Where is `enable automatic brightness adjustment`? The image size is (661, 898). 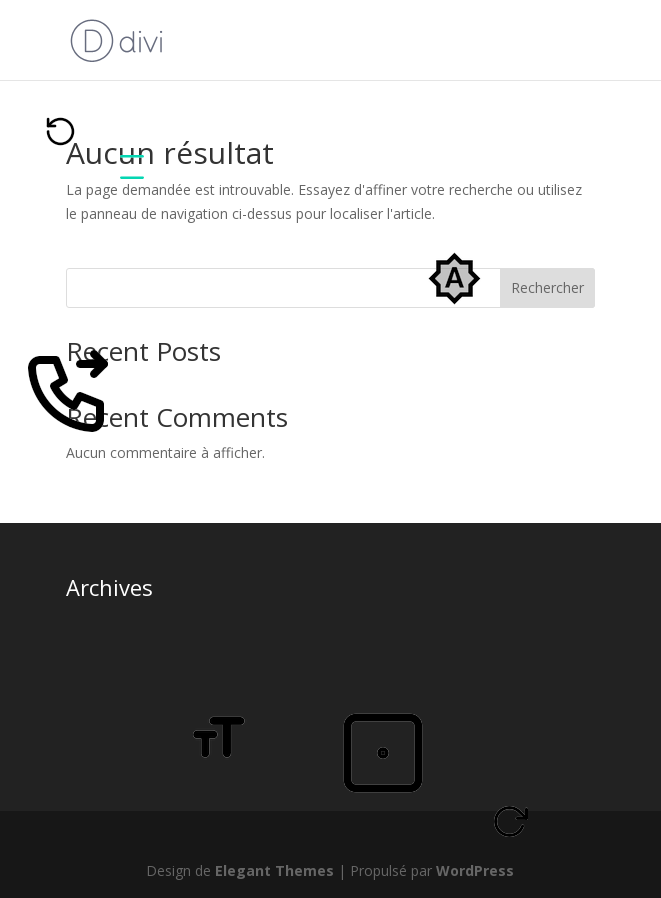
enable automatic brightness adjustment is located at coordinates (454, 278).